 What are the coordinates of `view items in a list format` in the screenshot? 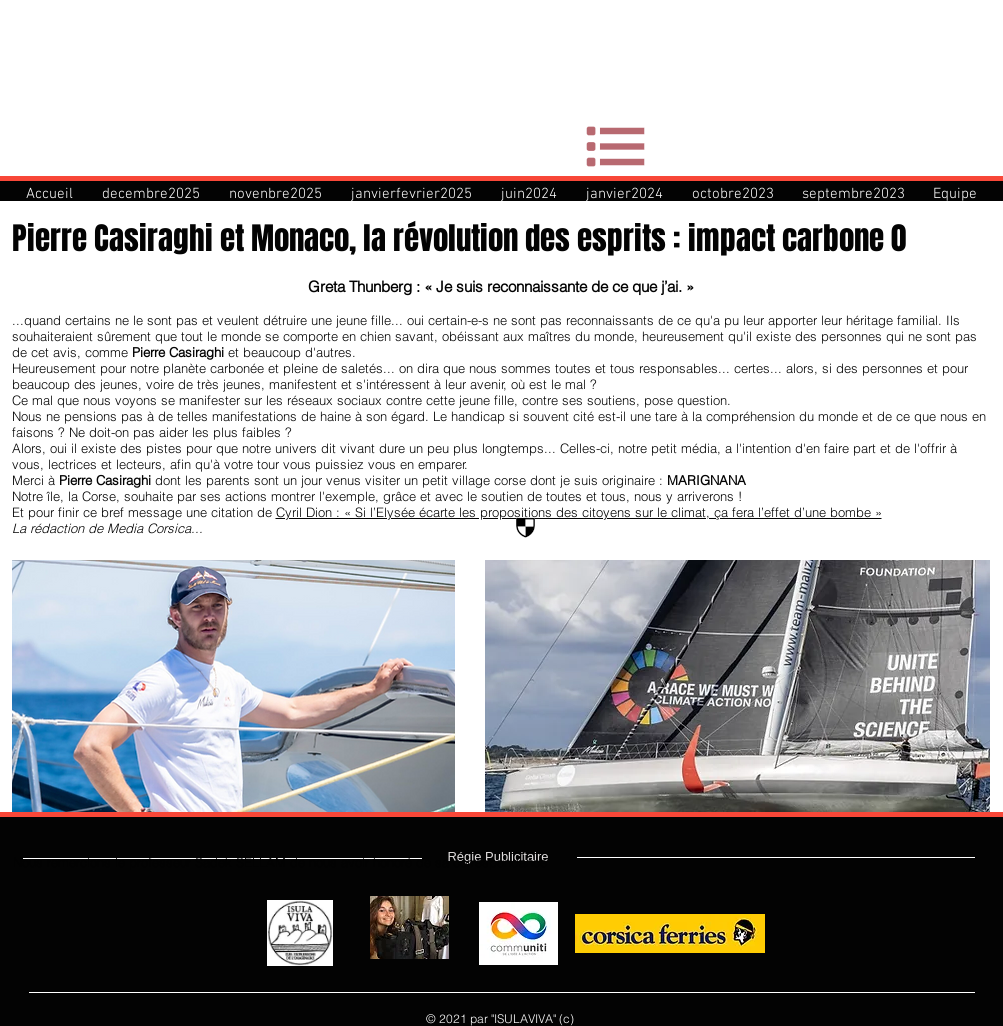 It's located at (615, 146).